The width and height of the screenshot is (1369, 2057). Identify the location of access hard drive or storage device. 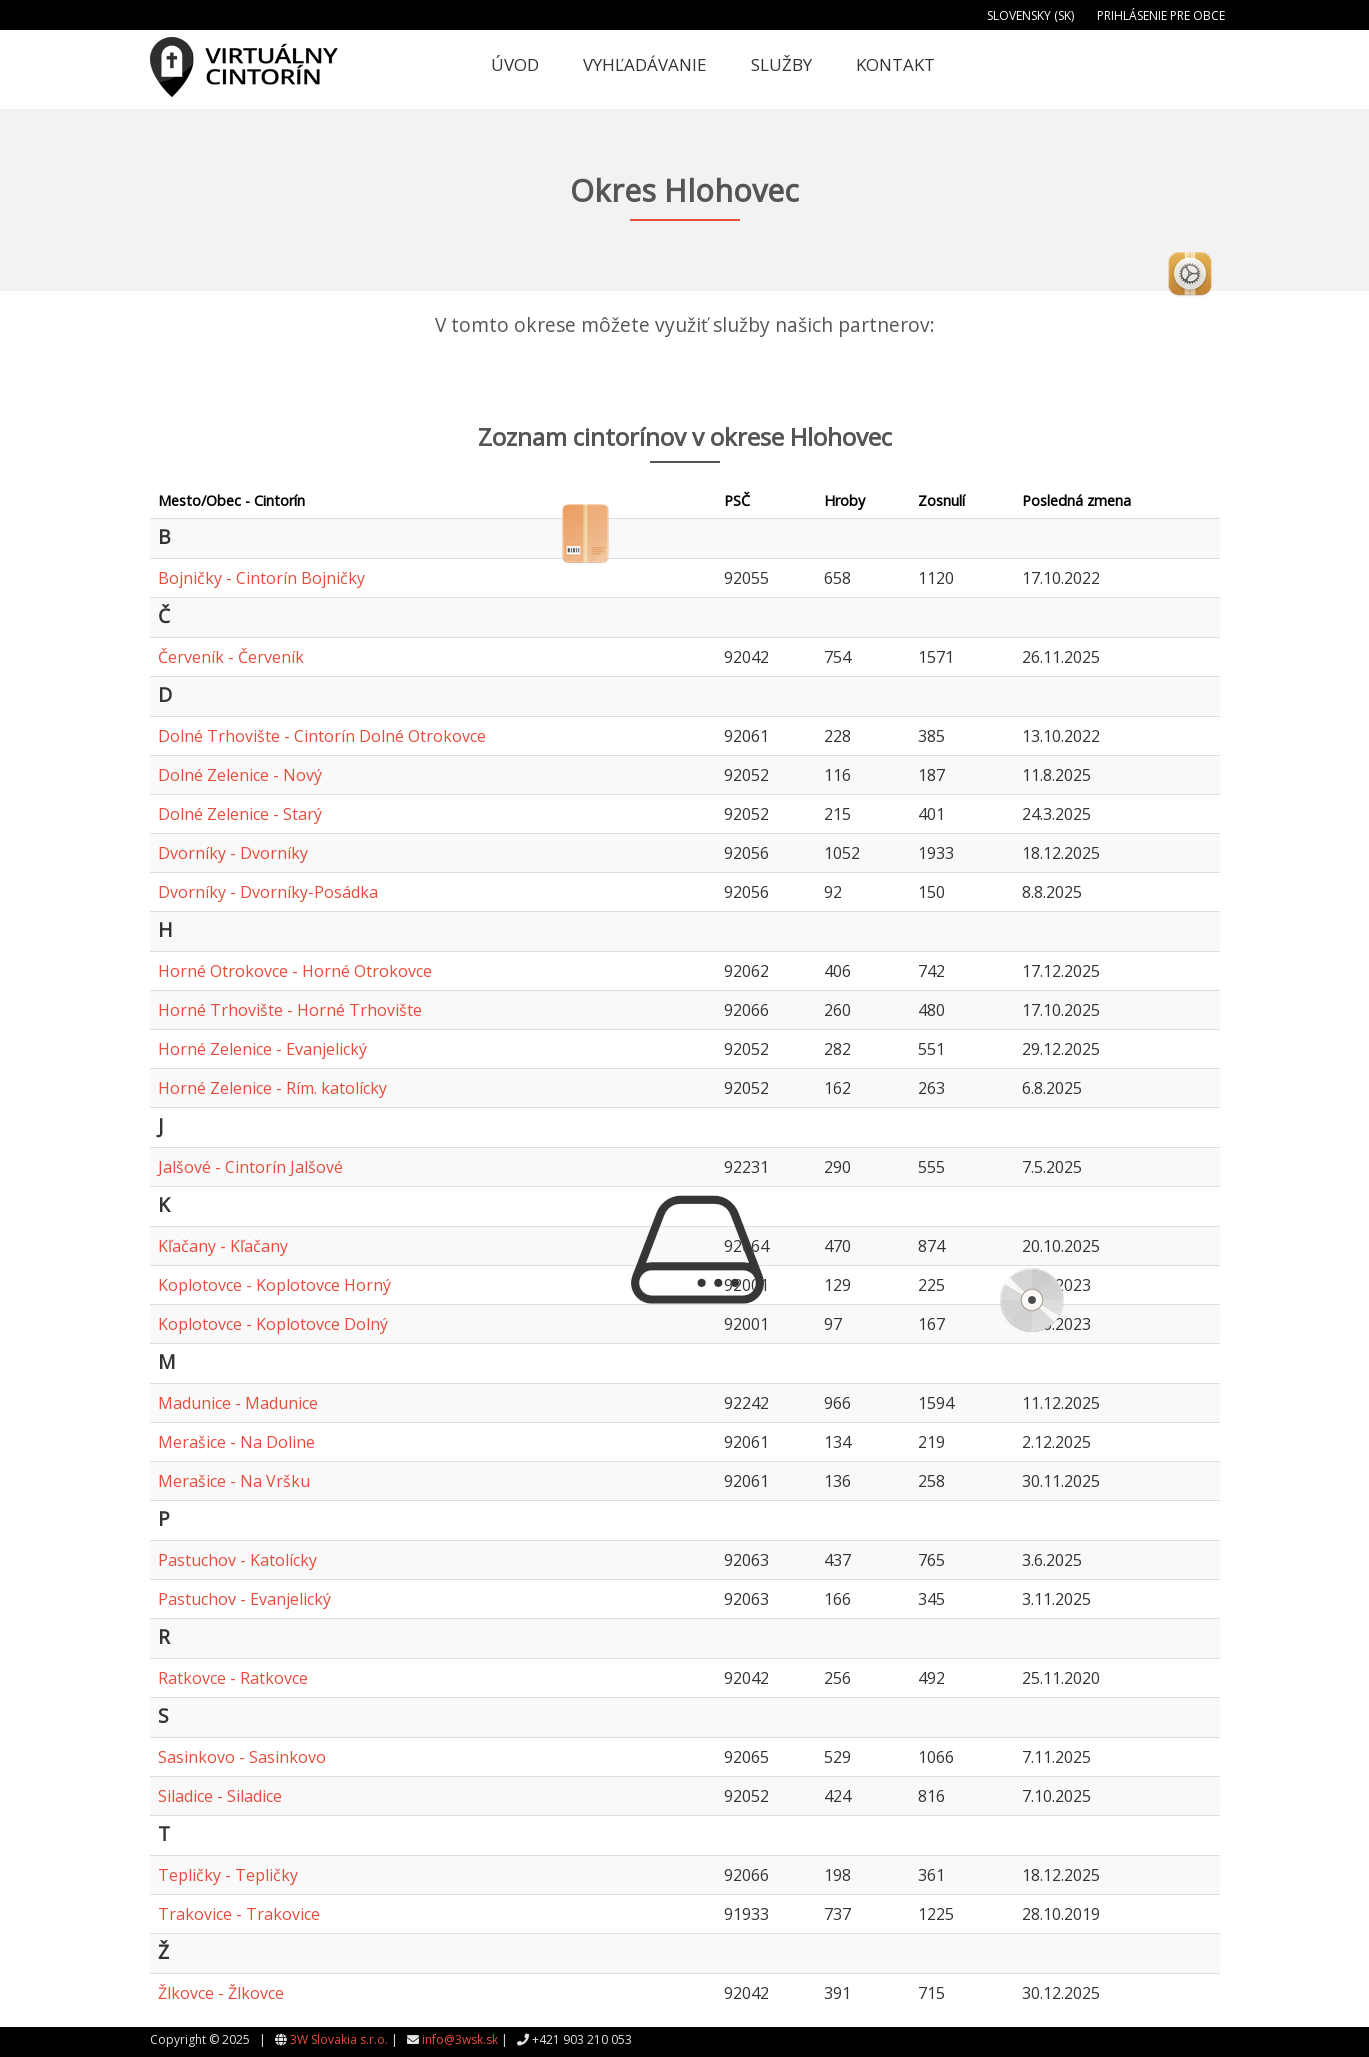
(697, 1245).